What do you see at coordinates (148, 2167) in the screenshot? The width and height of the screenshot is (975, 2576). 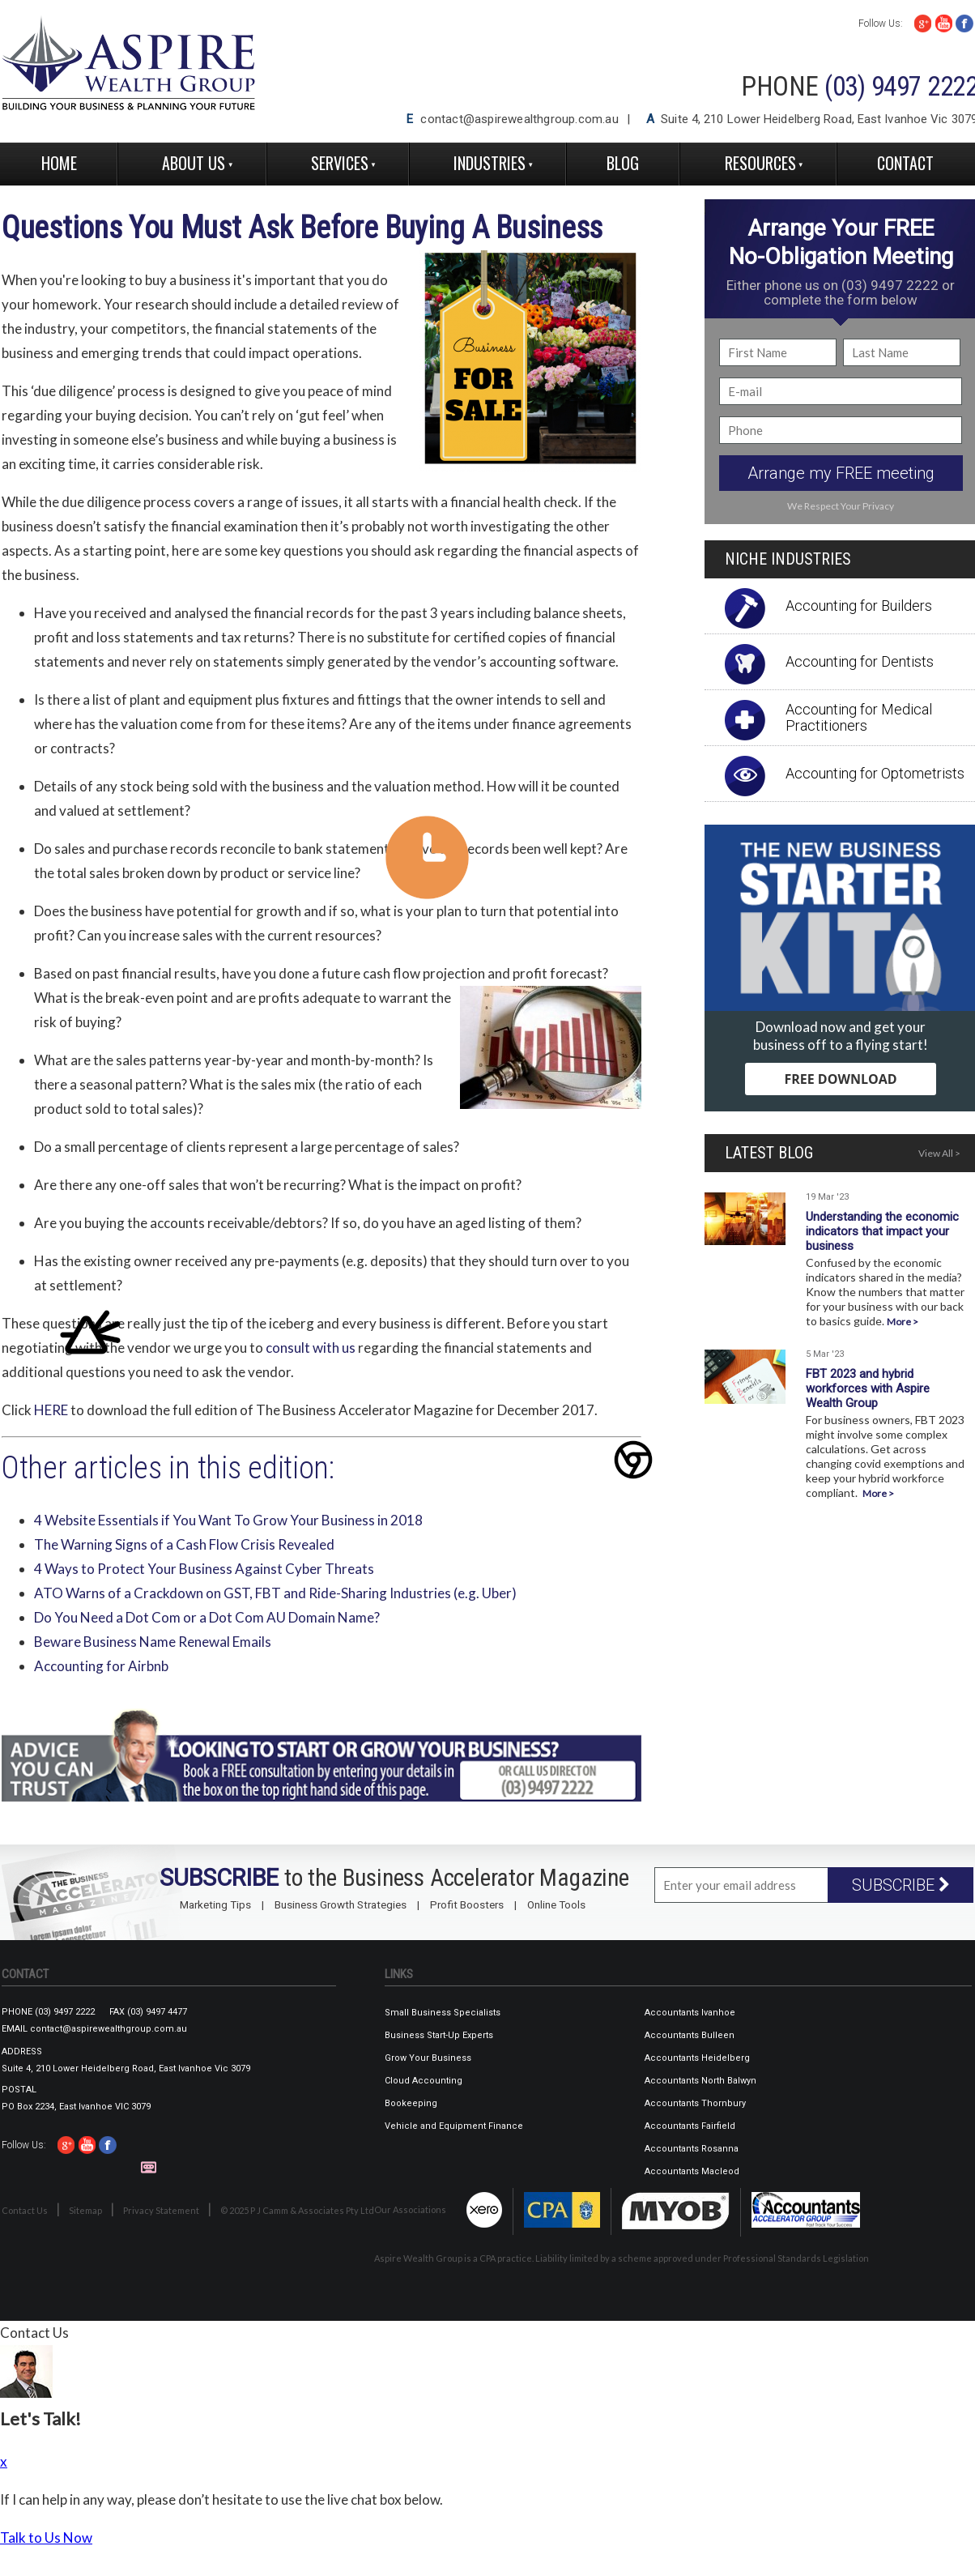 I see `access audio recordings or voice memos` at bounding box center [148, 2167].